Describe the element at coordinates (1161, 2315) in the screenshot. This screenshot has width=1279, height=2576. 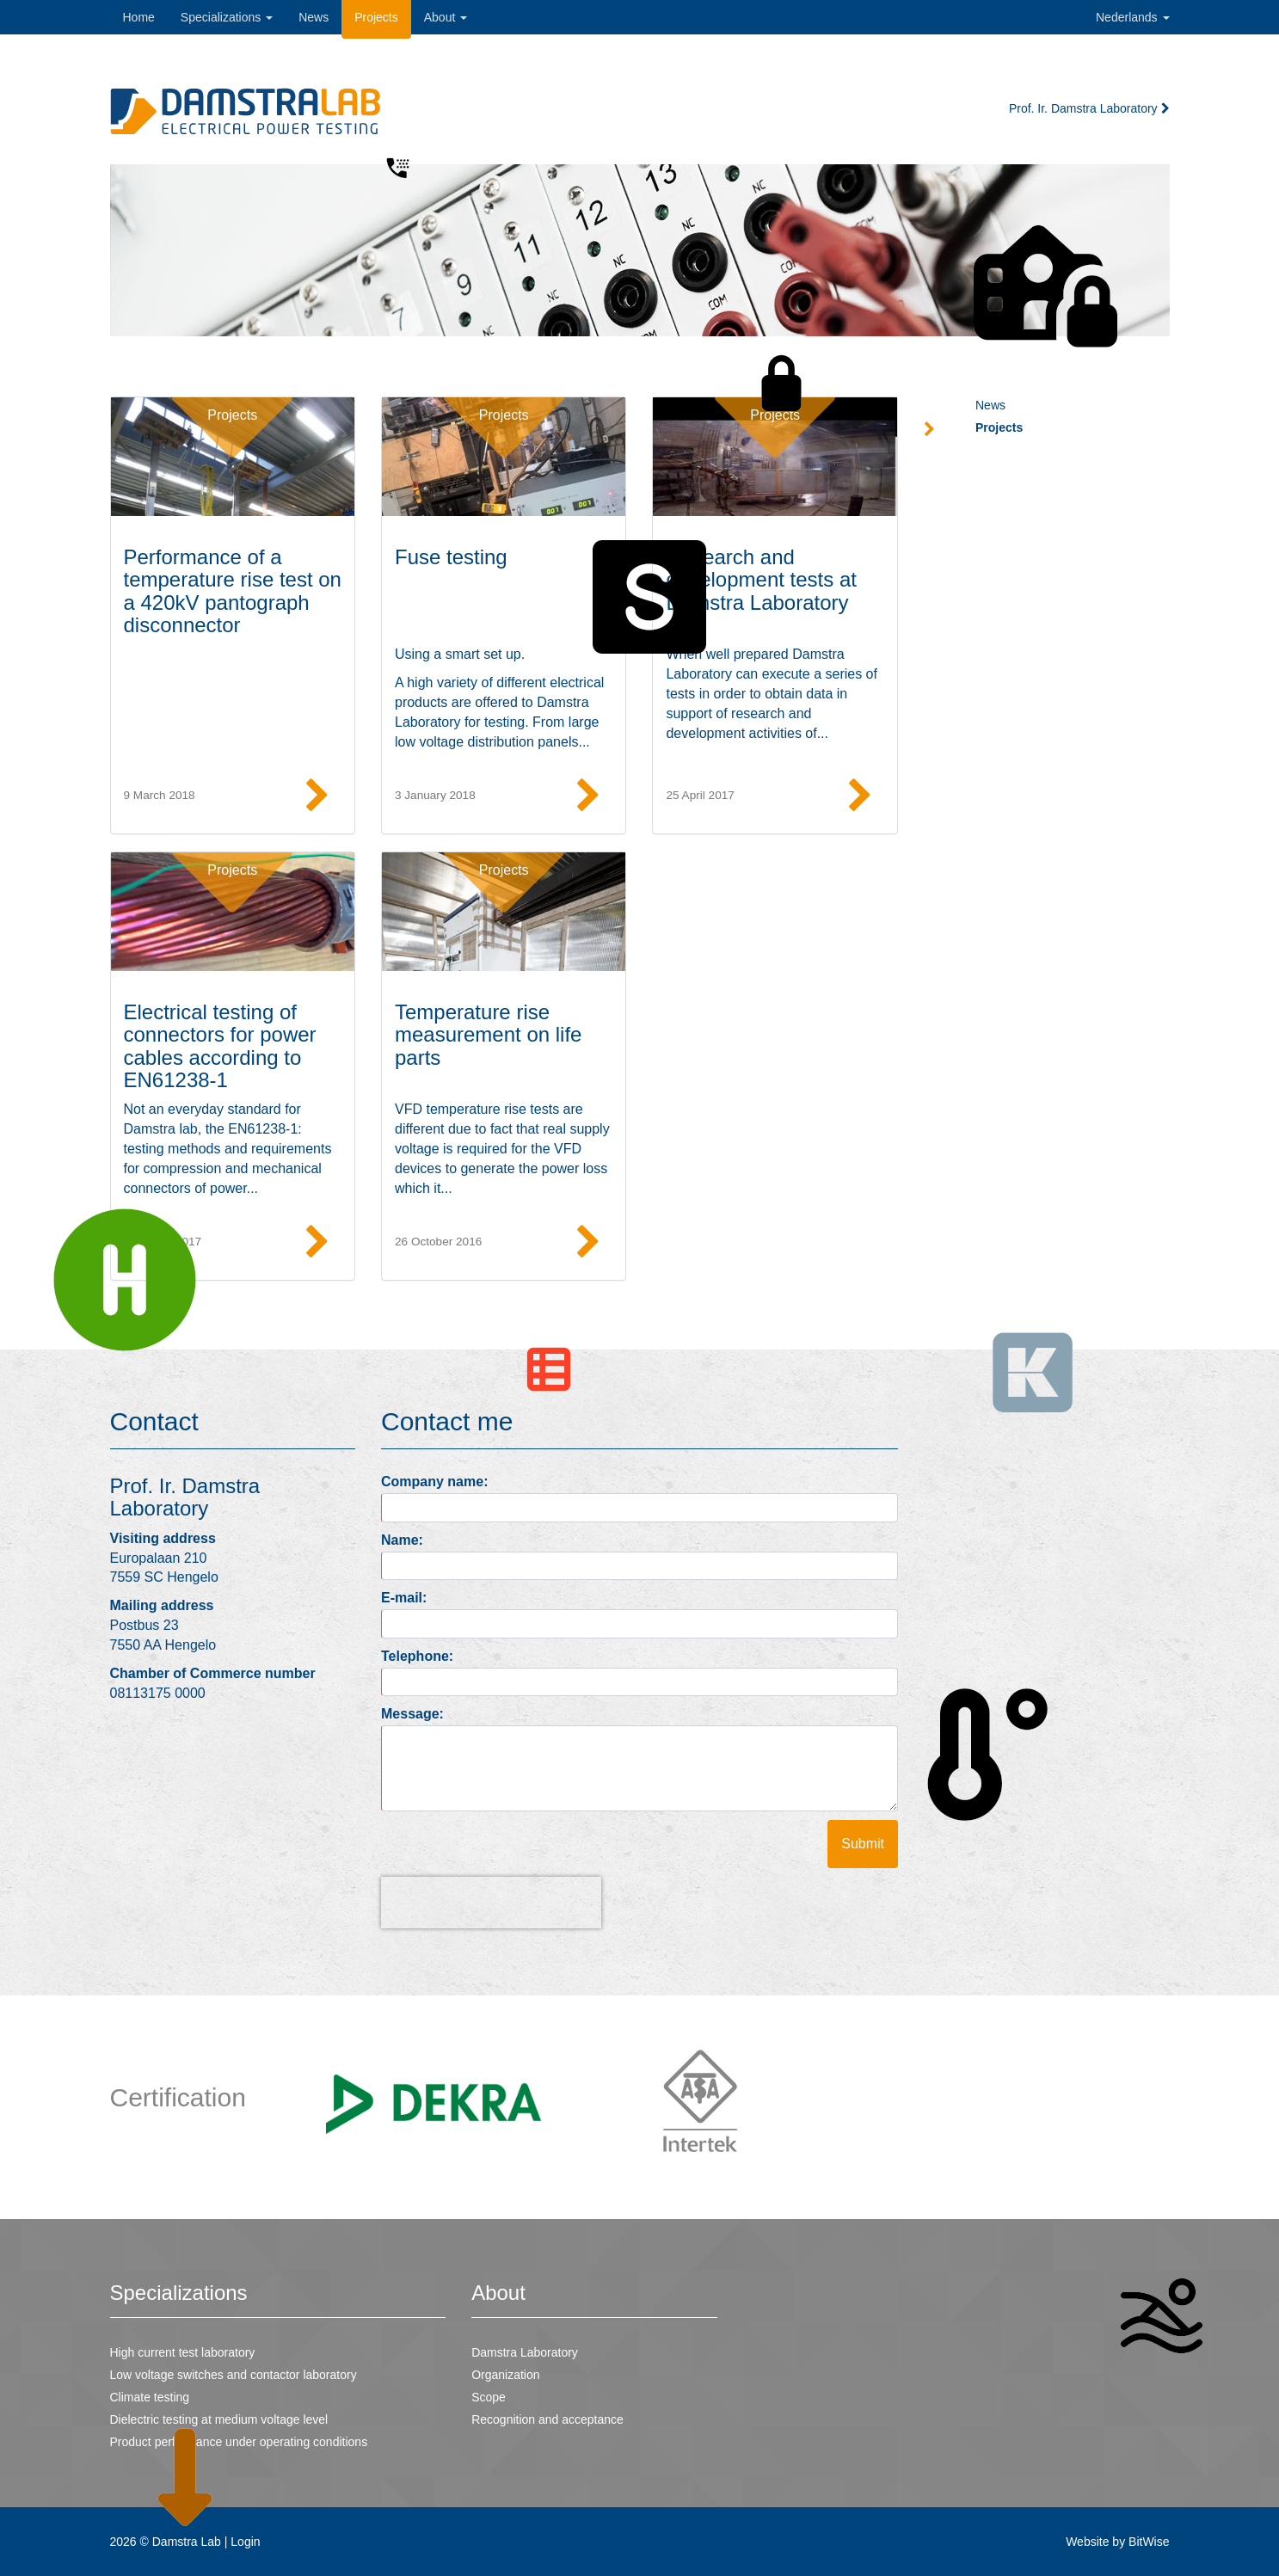
I see `indicates swimming pool or aquatic facilities nearby` at that location.